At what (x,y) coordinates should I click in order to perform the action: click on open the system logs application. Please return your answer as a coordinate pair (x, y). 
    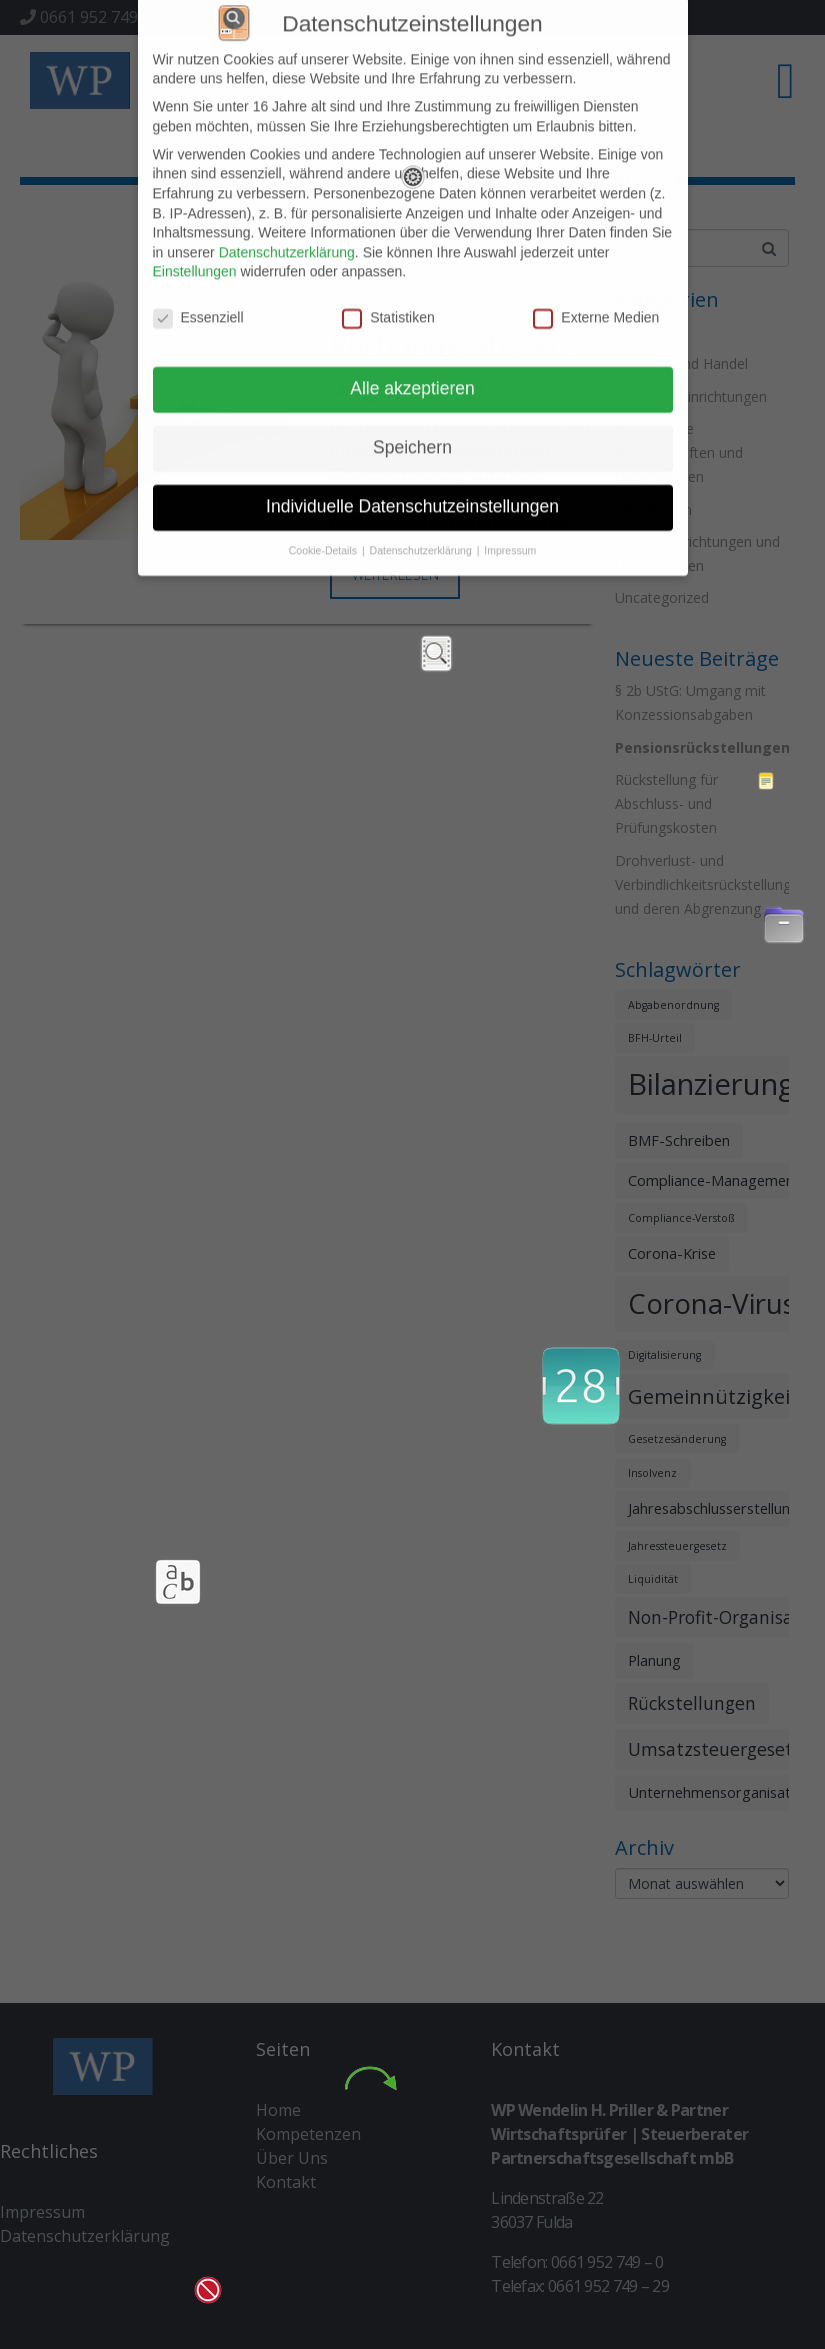
    Looking at the image, I should click on (436, 653).